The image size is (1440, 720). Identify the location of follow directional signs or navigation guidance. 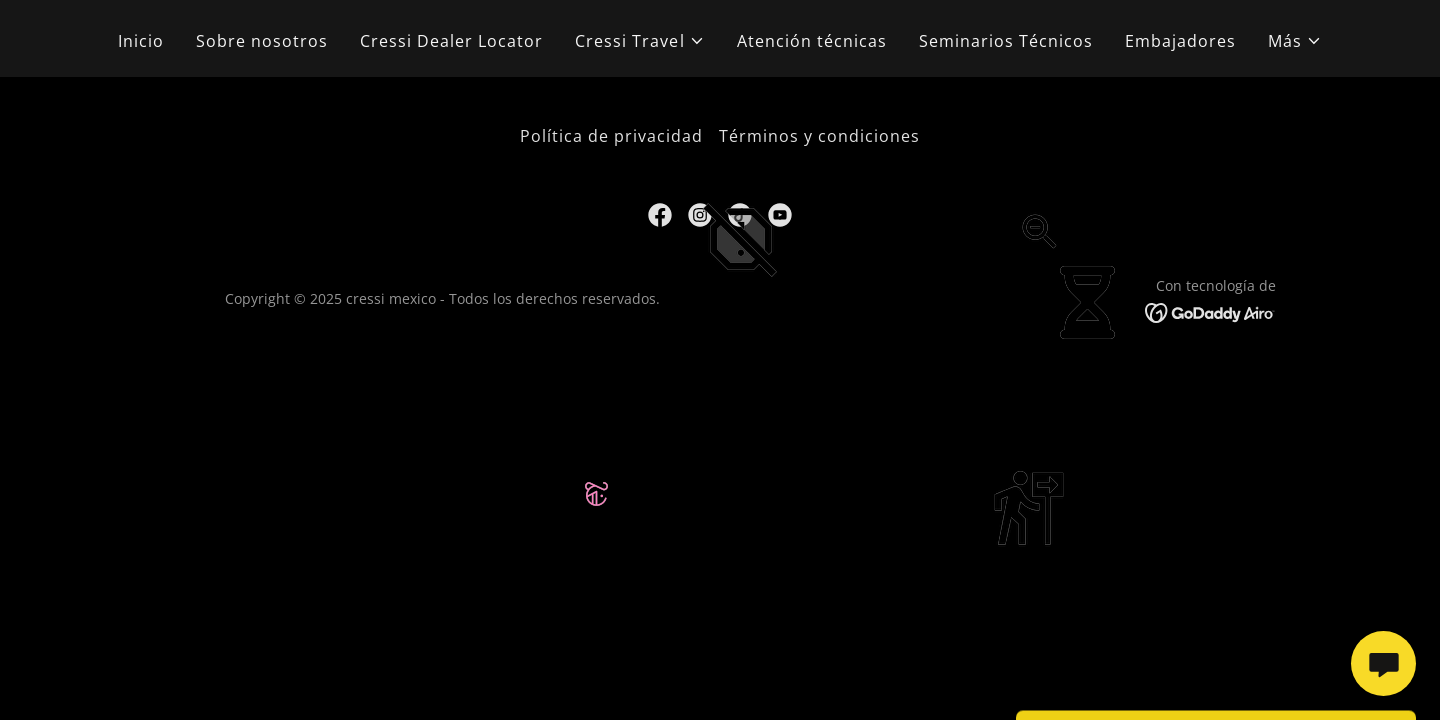
(1029, 507).